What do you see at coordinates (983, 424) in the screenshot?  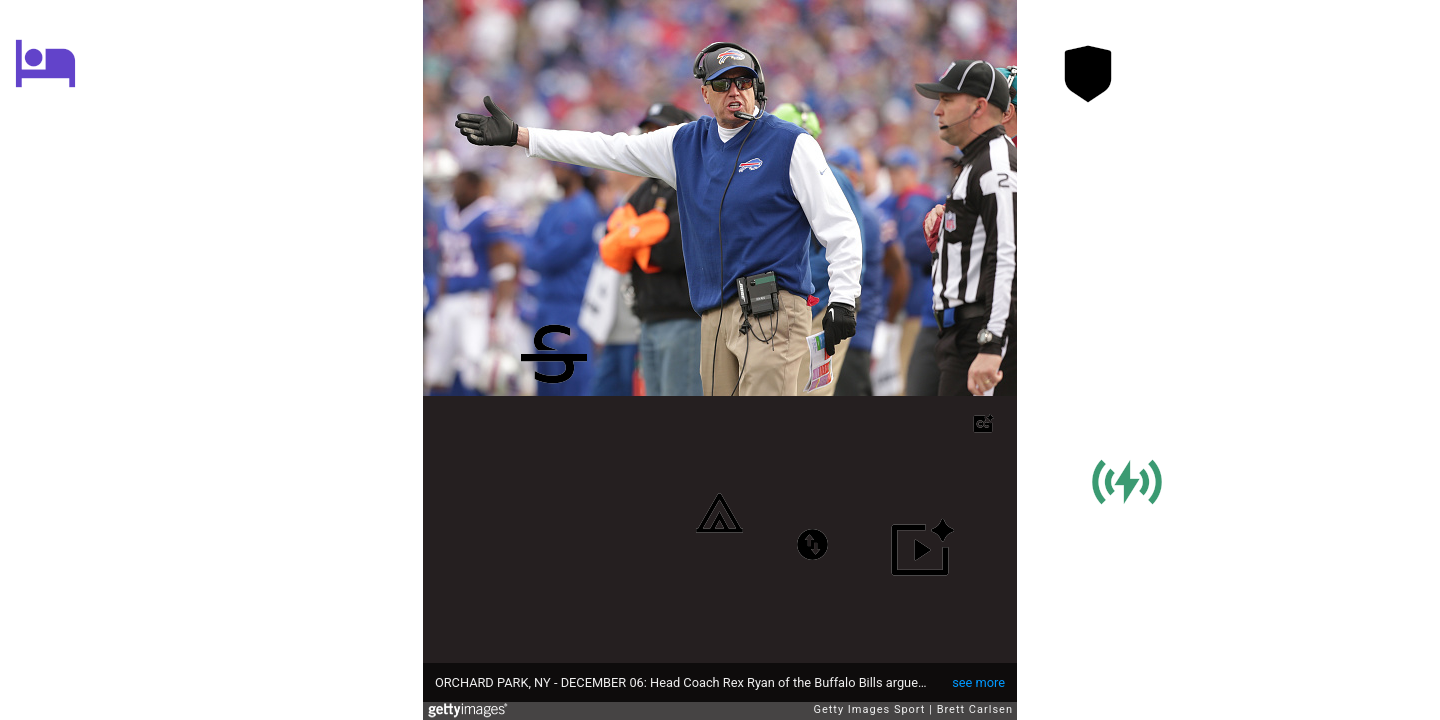 I see `enable AI-generated closed captions` at bounding box center [983, 424].